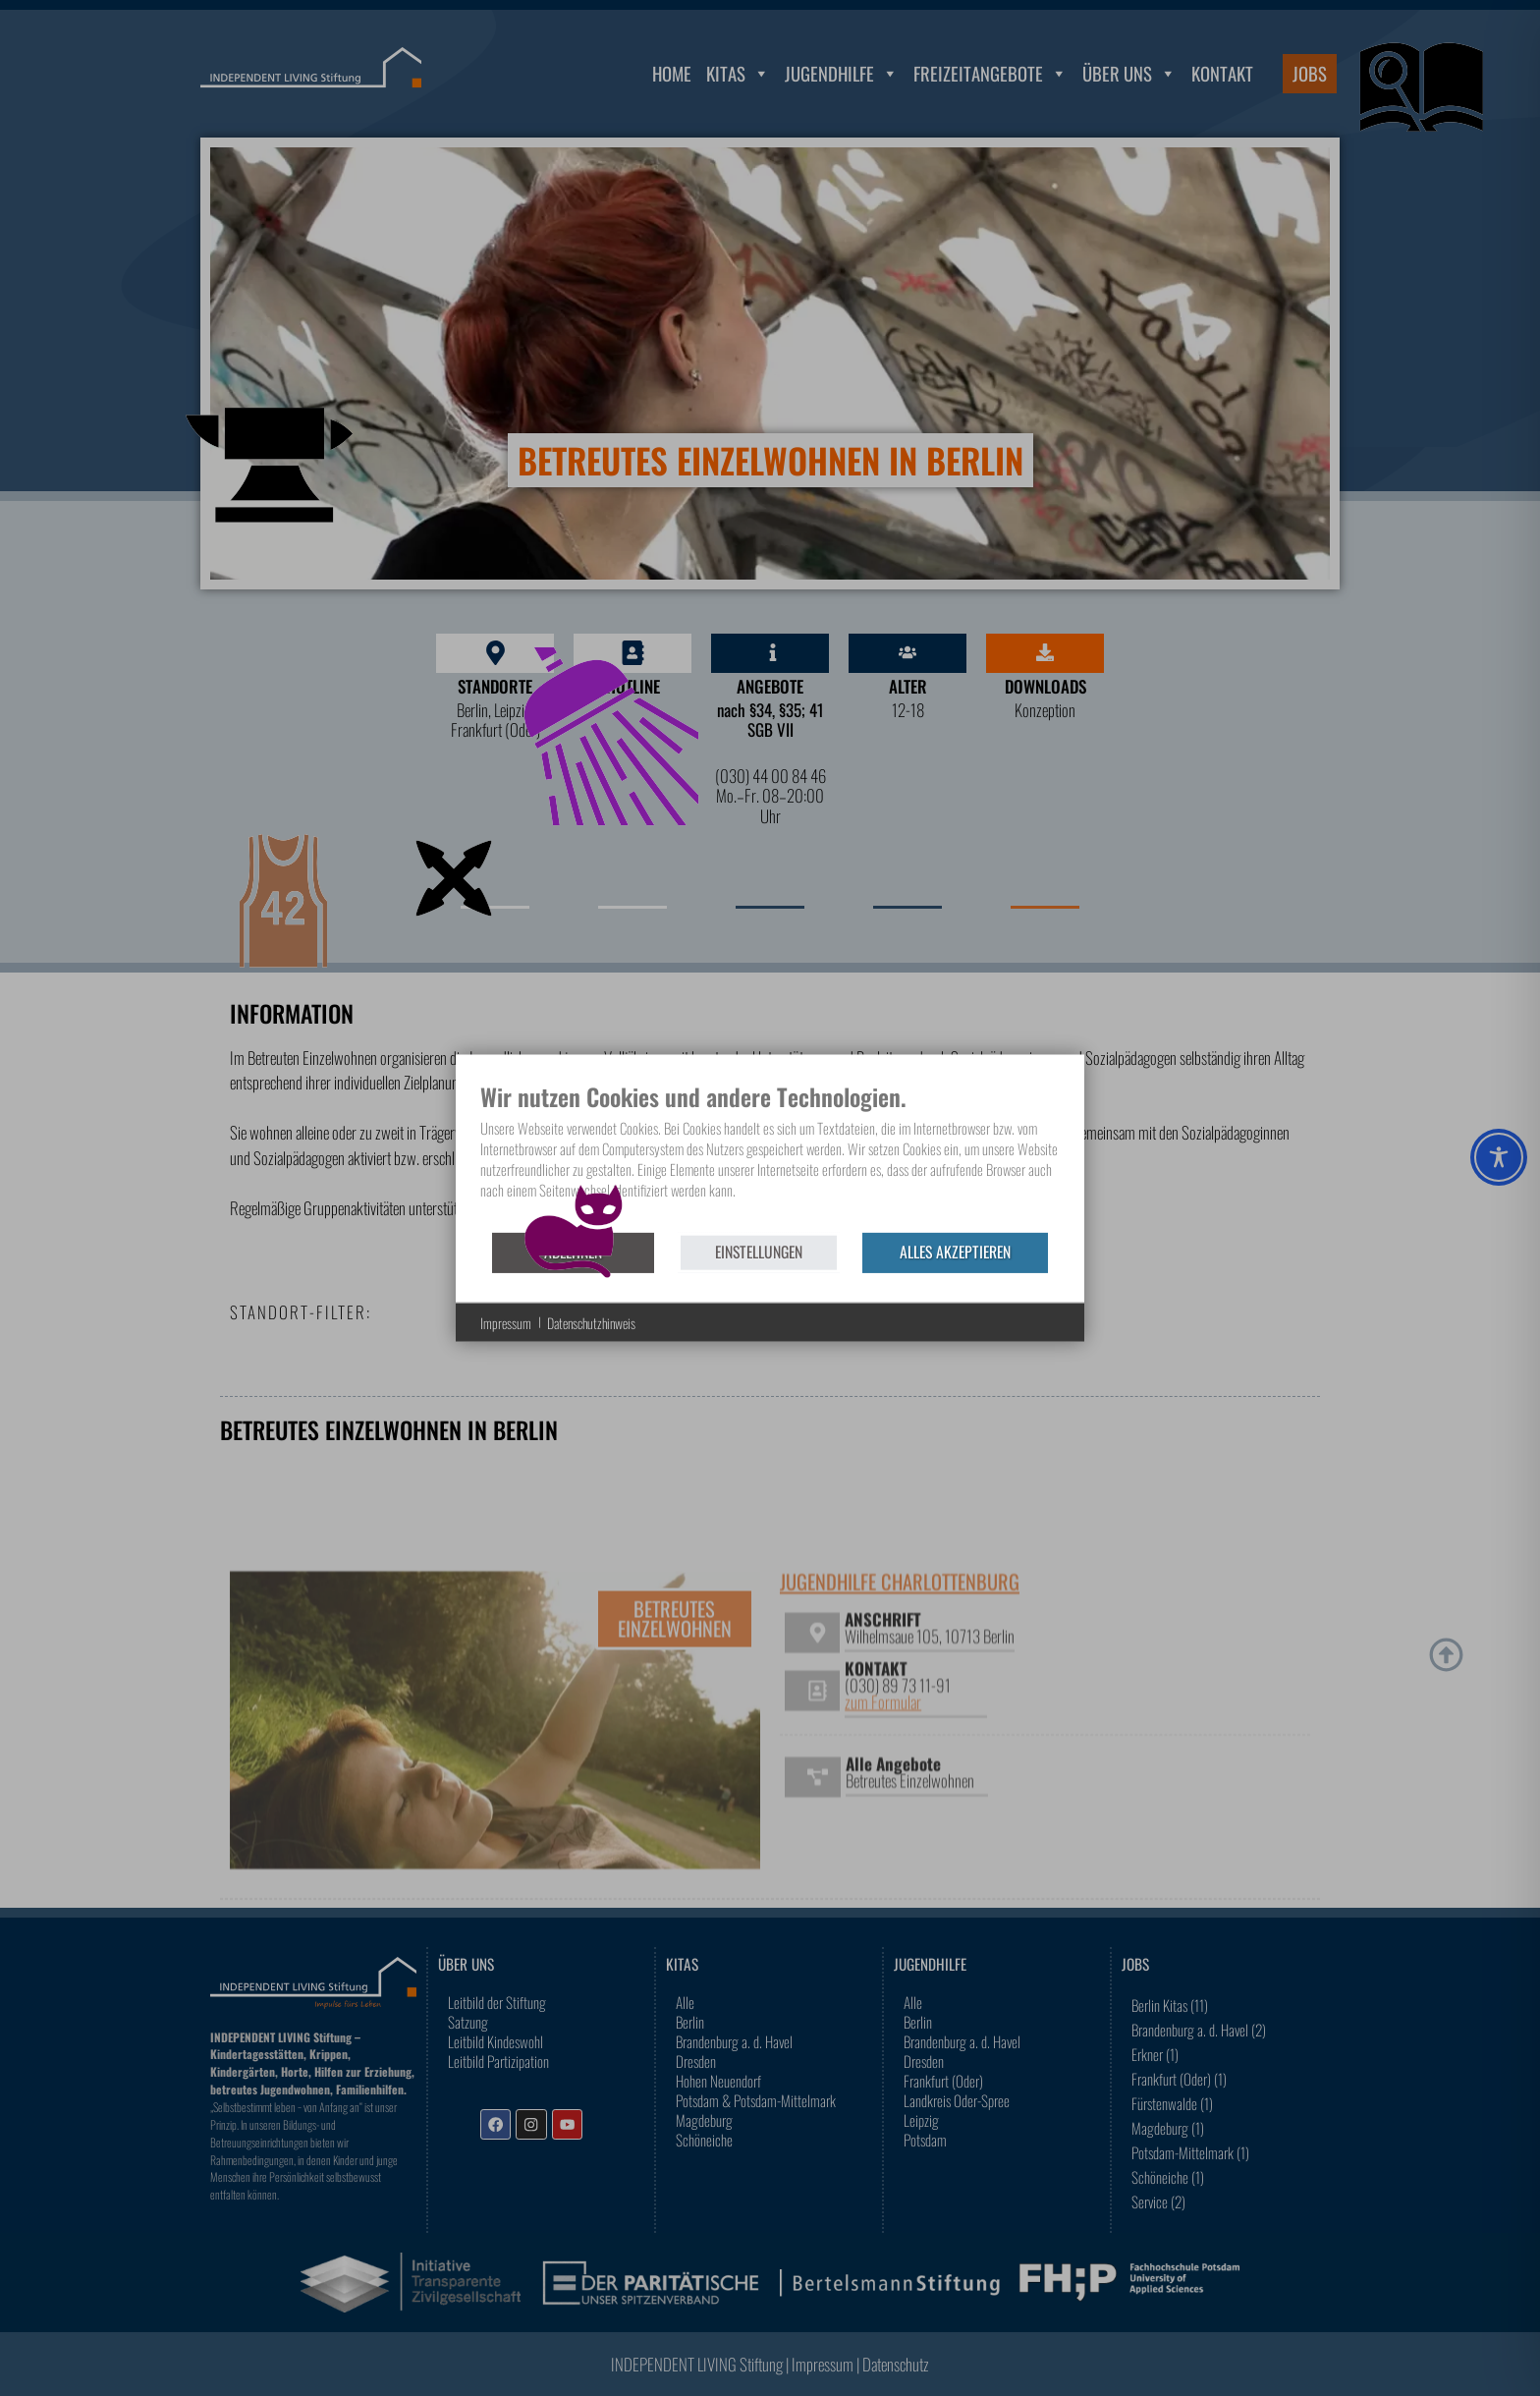  What do you see at coordinates (1421, 86) in the screenshot?
I see `search through archived documents` at bounding box center [1421, 86].